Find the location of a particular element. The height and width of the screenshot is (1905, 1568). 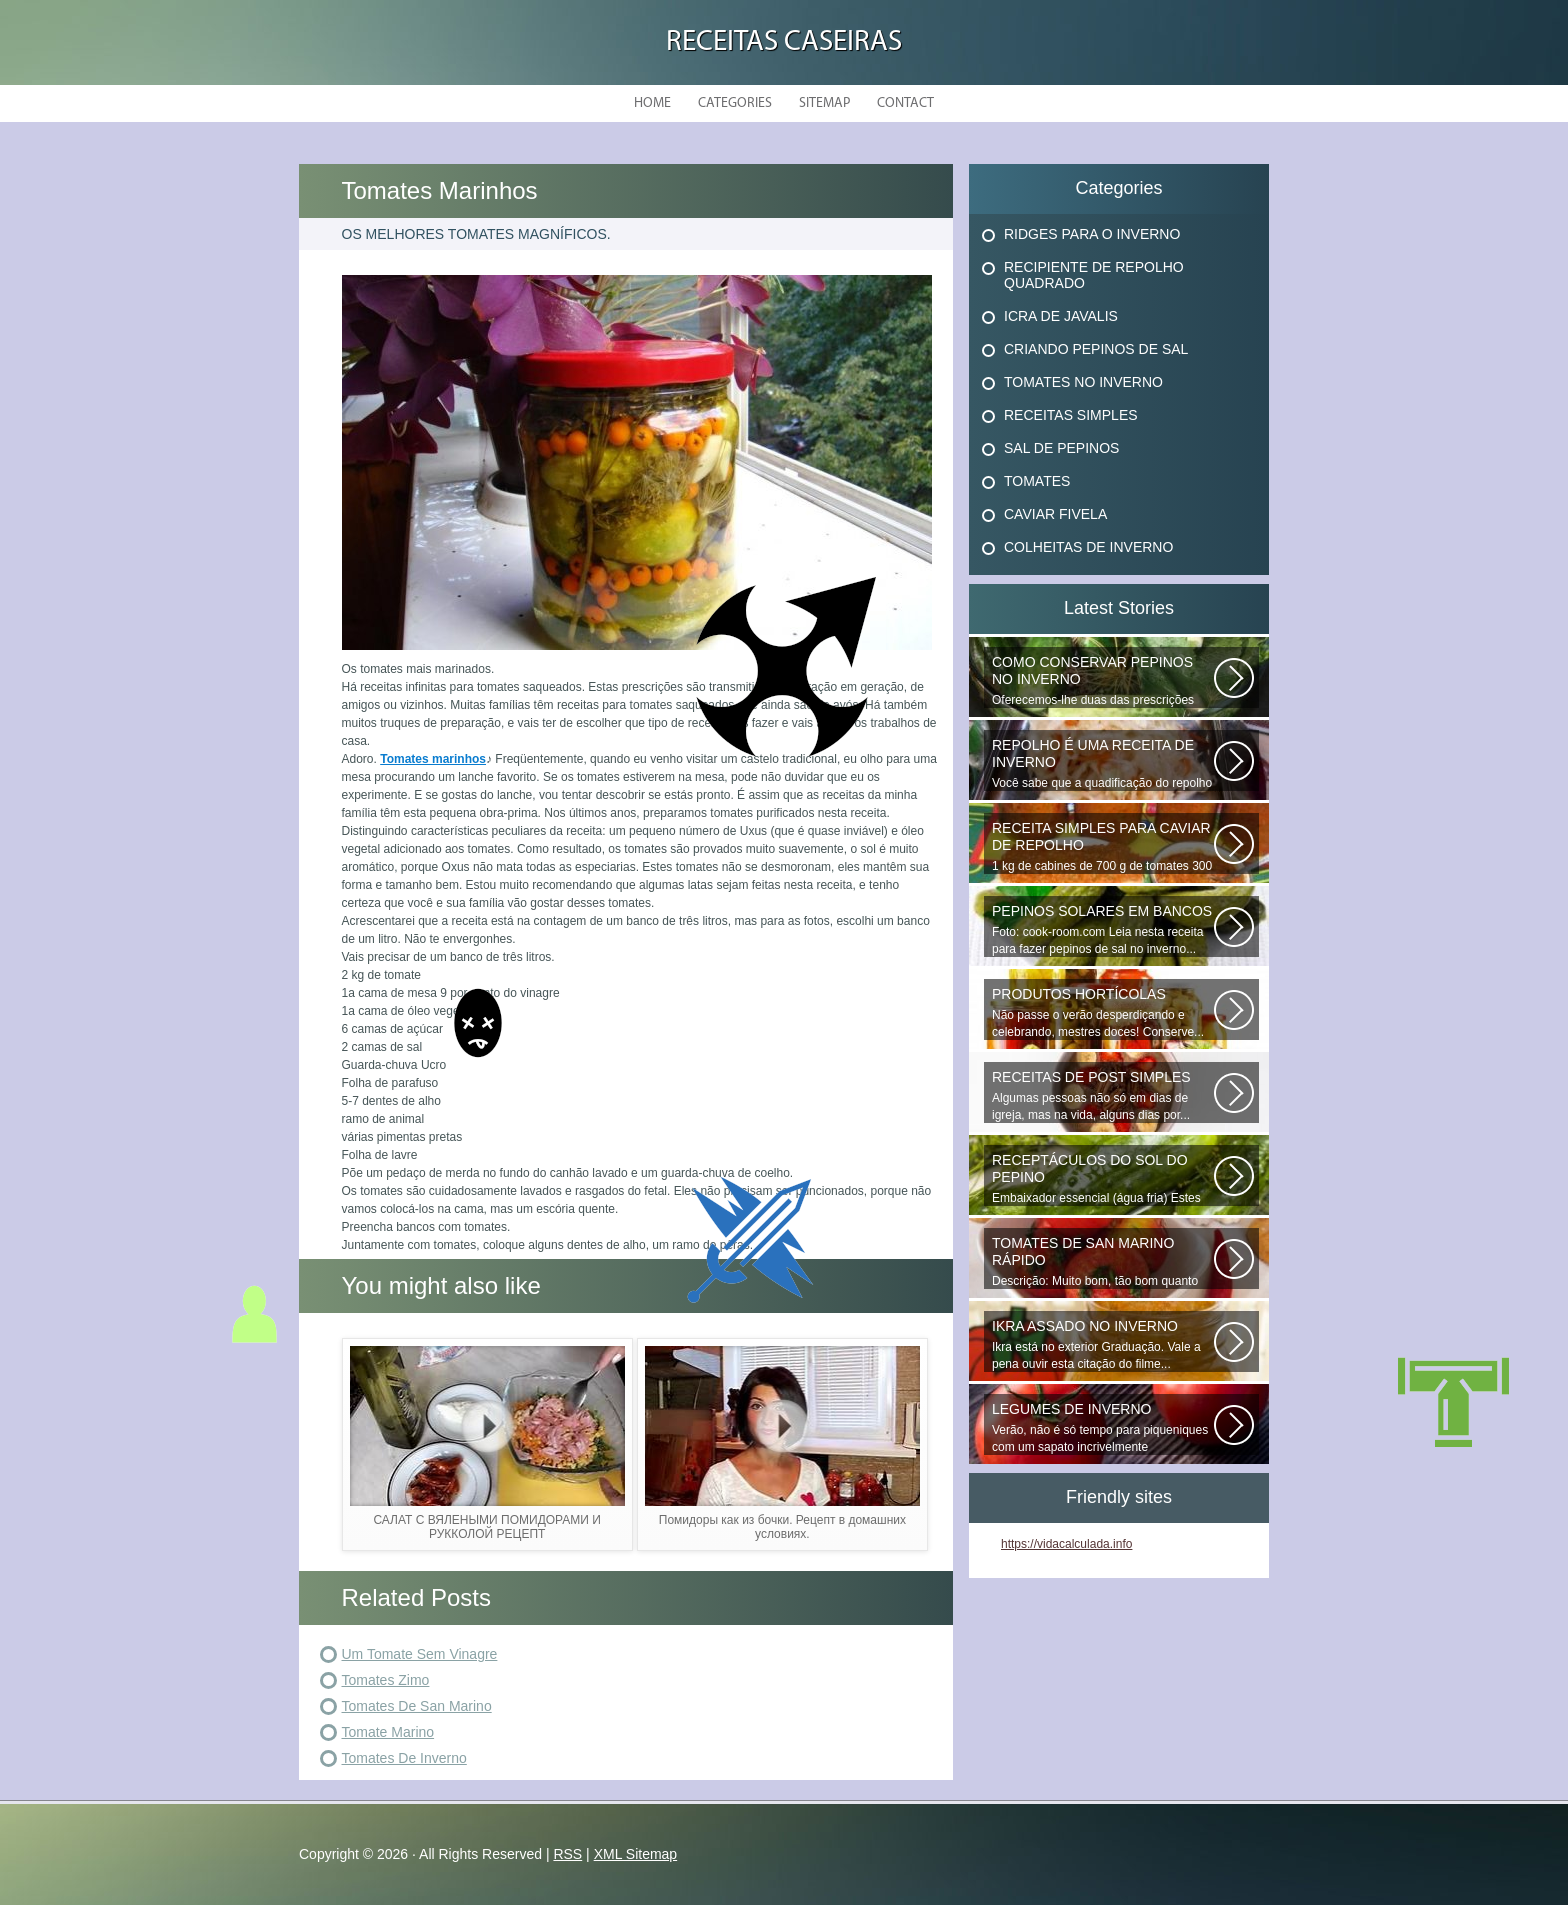

indicates damage taken or combat injury is located at coordinates (749, 1242).